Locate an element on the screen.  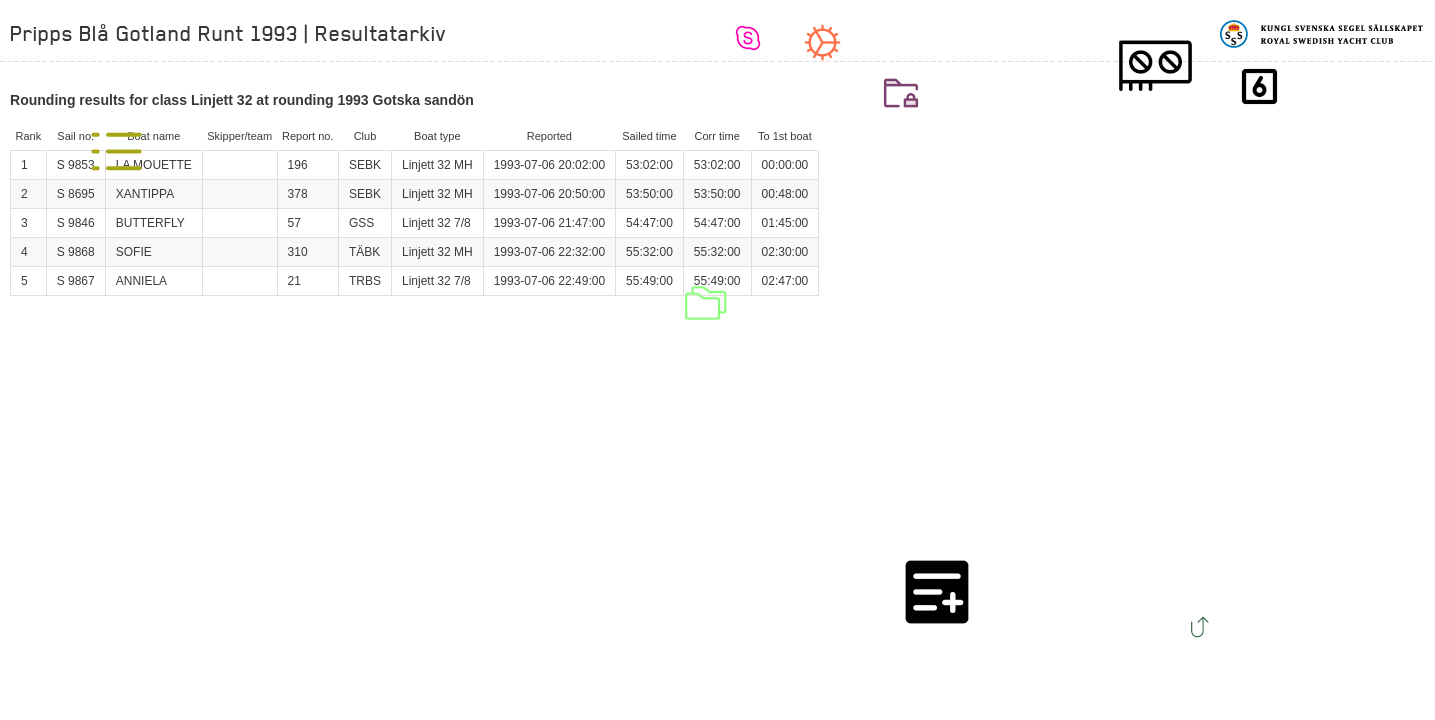
view graphics card or GPU information is located at coordinates (1155, 64).